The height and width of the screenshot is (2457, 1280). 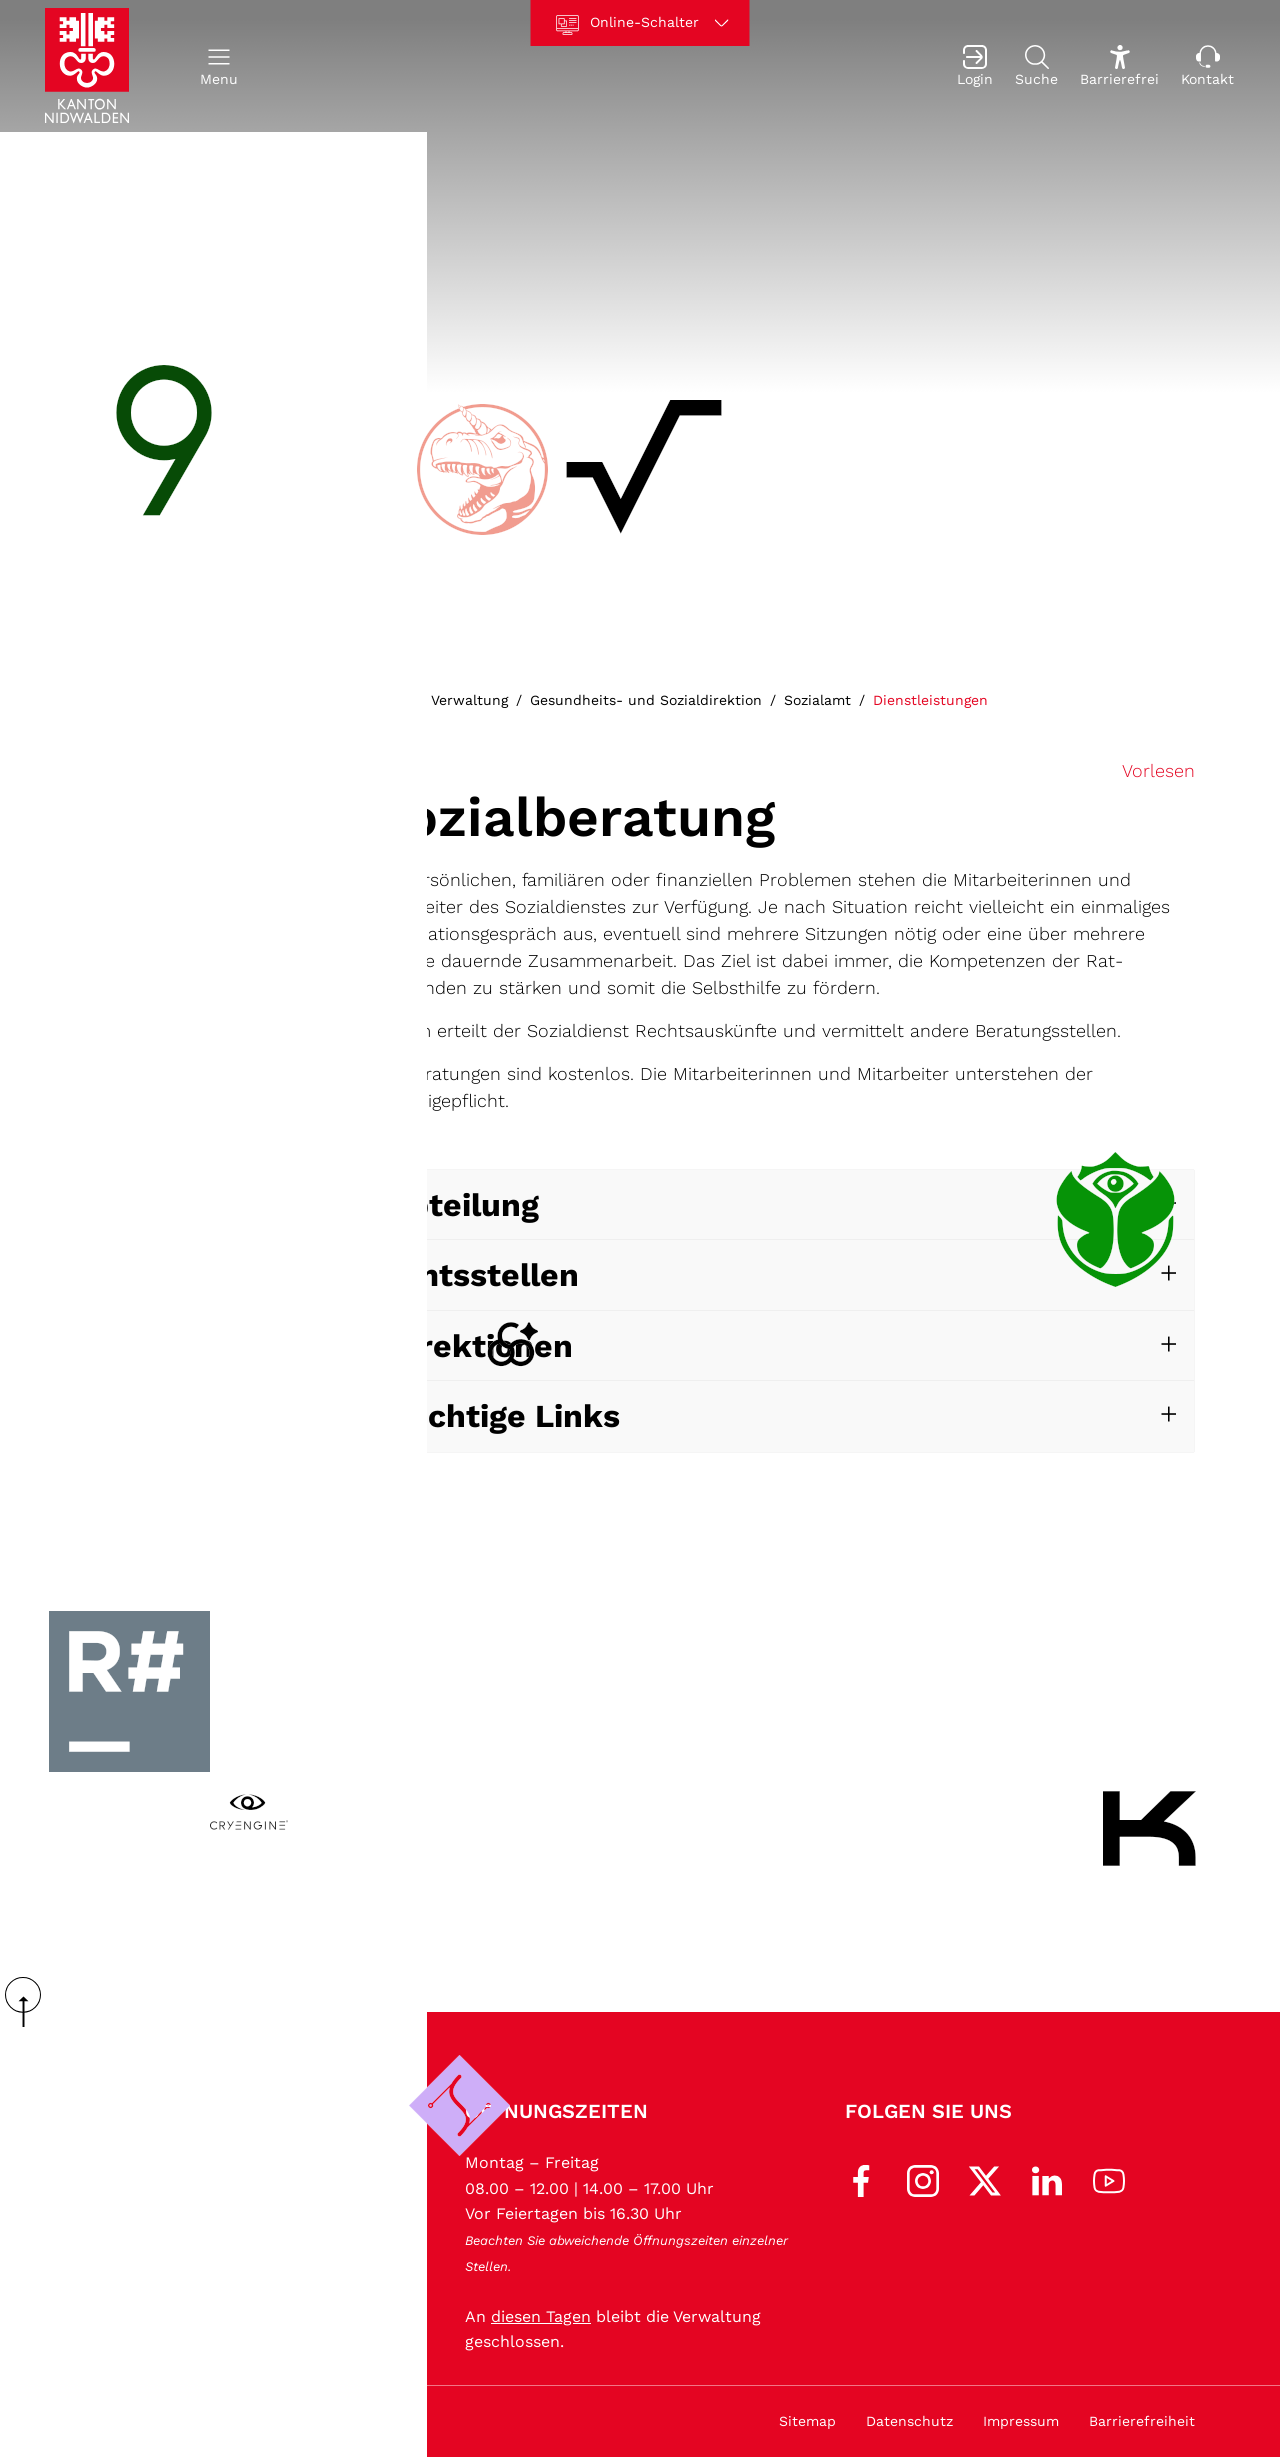 What do you see at coordinates (129, 1691) in the screenshot?
I see `JetBrains ReSharper application logo` at bounding box center [129, 1691].